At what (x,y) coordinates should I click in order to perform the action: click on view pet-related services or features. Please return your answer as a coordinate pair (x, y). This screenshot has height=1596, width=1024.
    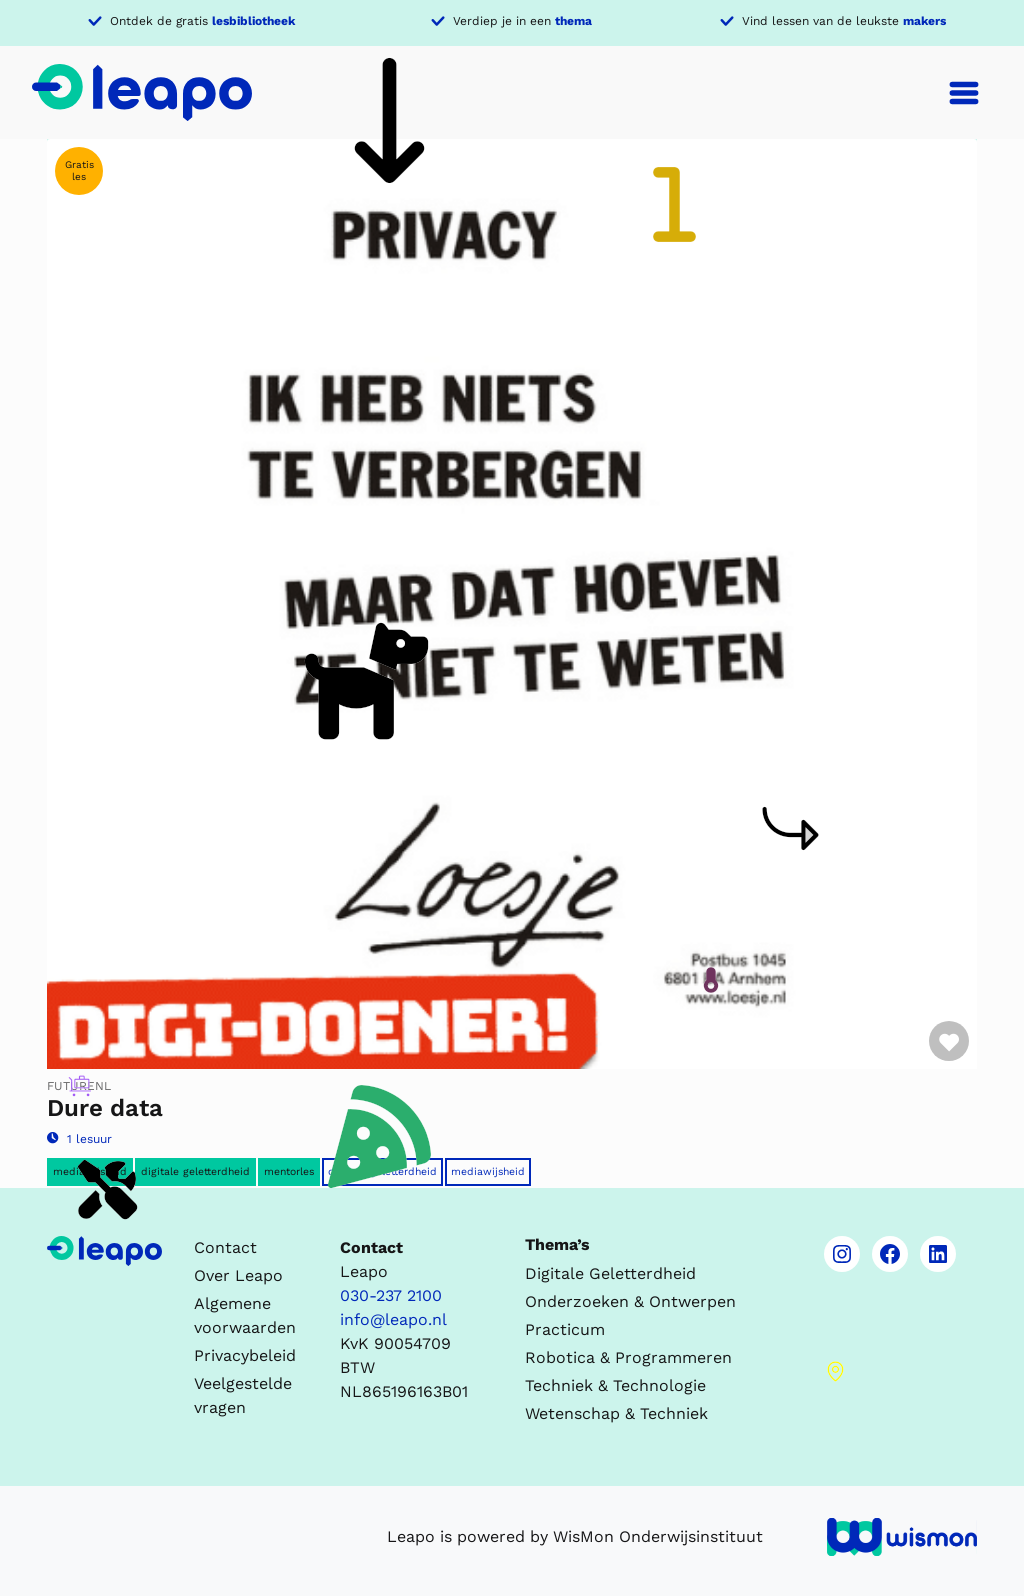
    Looking at the image, I should click on (366, 684).